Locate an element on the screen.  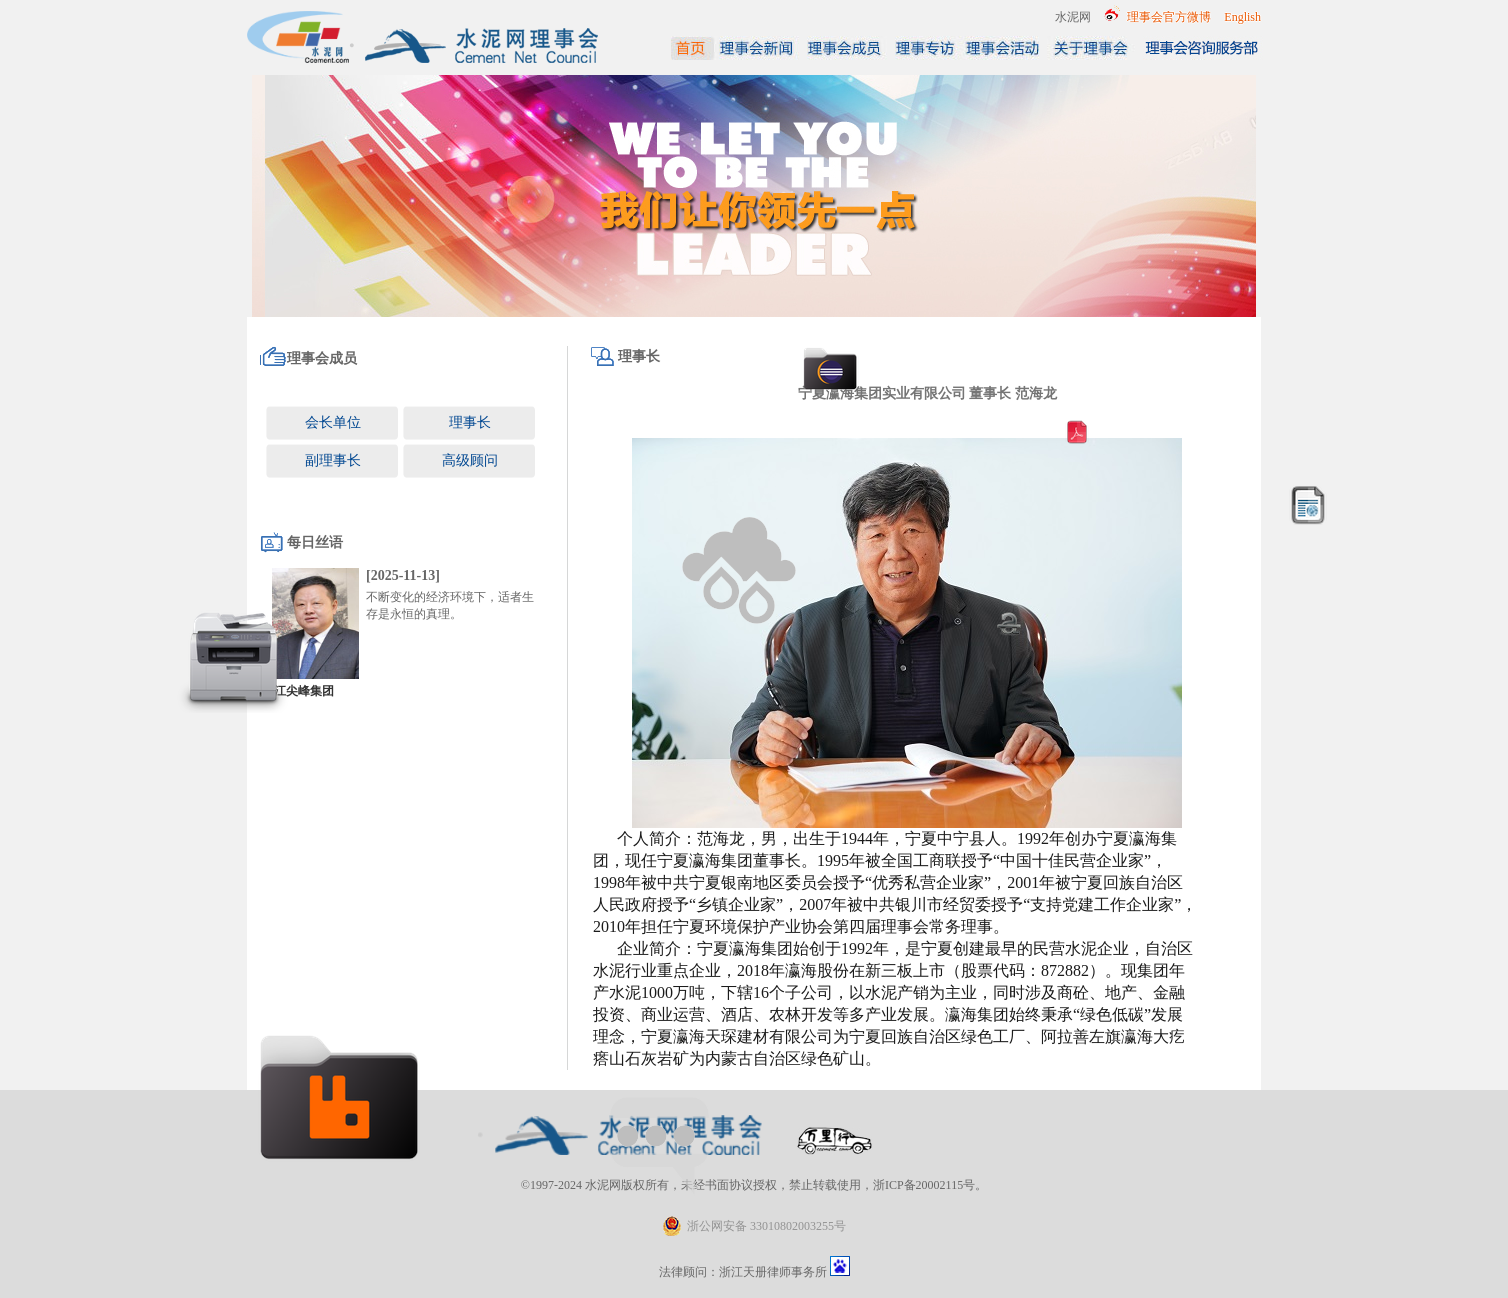
connect to a network printer is located at coordinates (233, 657).